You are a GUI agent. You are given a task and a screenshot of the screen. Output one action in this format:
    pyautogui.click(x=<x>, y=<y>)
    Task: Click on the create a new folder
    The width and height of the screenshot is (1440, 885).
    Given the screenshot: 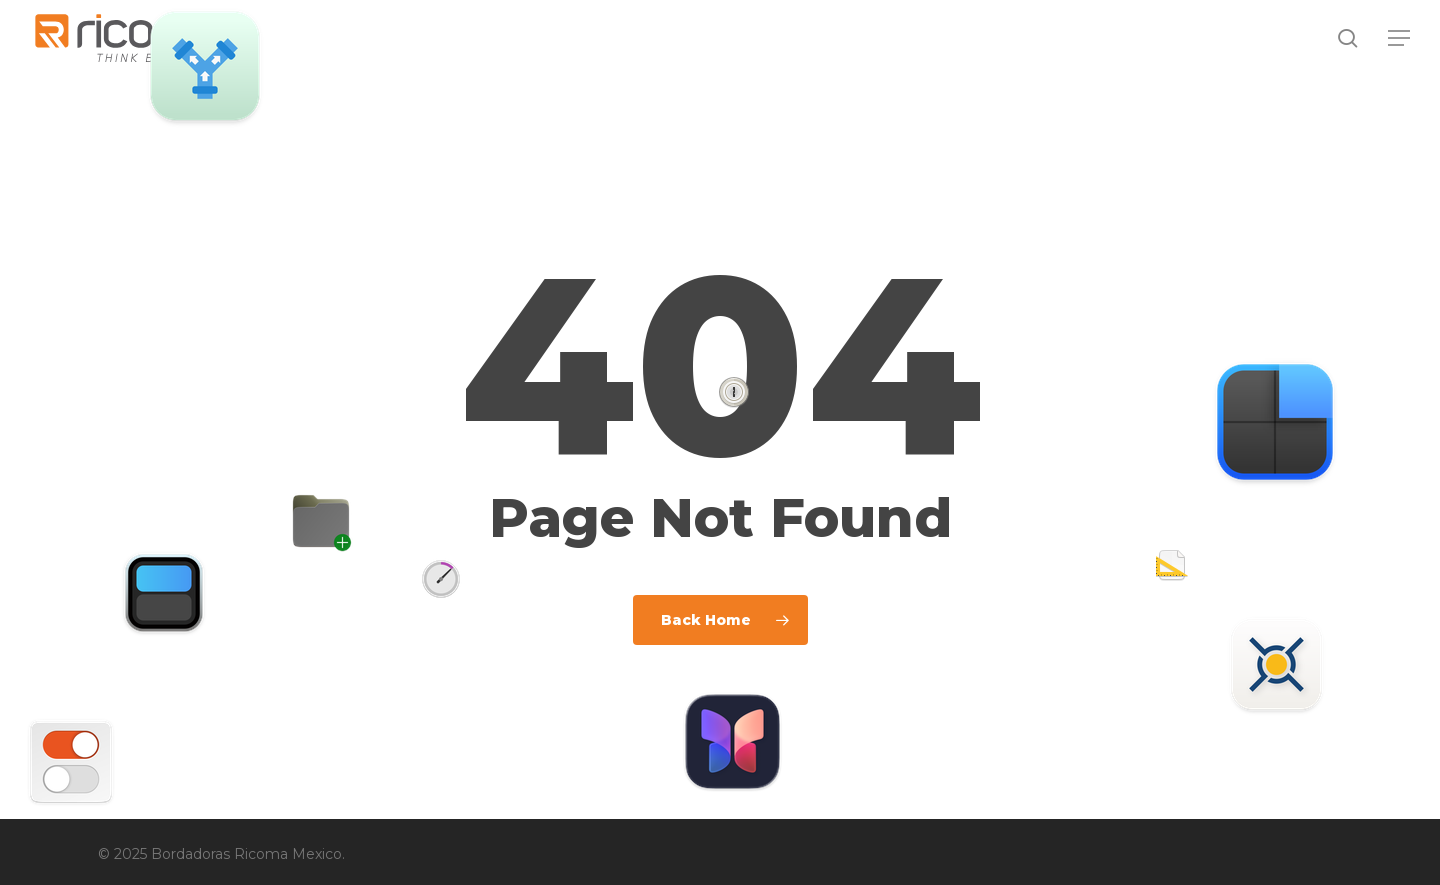 What is the action you would take?
    pyautogui.click(x=321, y=521)
    